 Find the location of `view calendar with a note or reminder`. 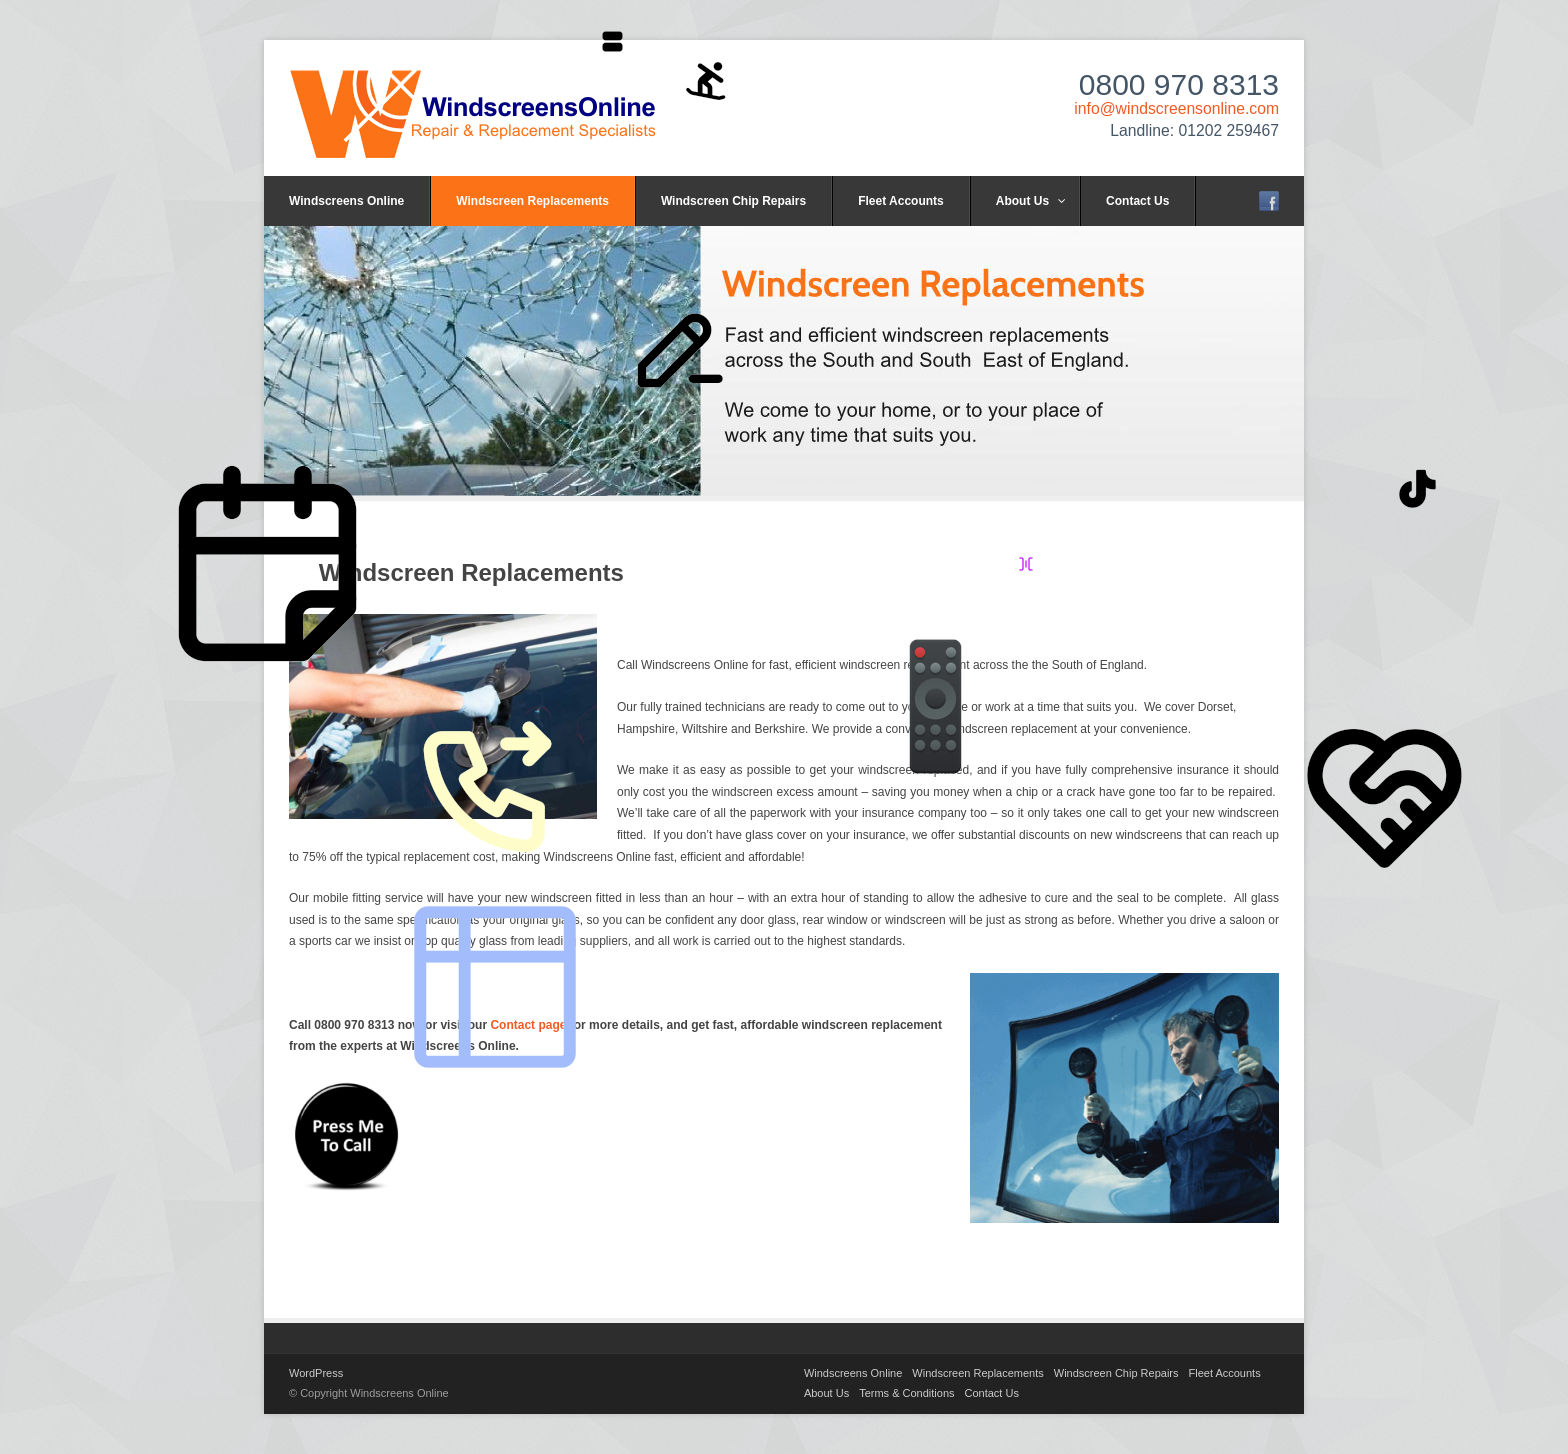

view calendar with a note or reminder is located at coordinates (267, 563).